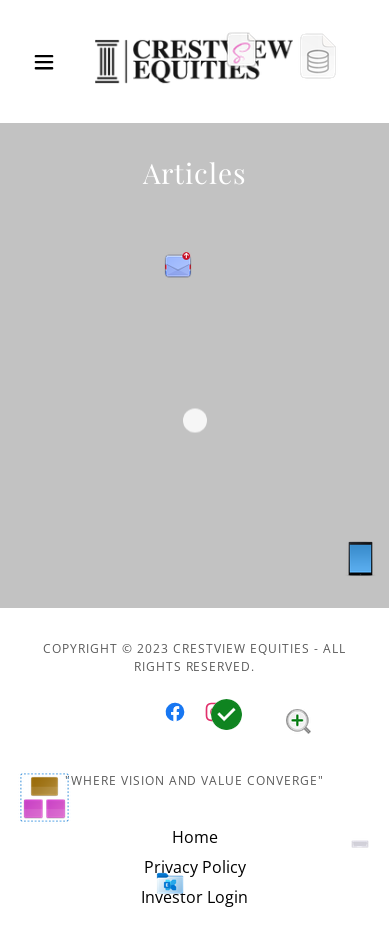 This screenshot has width=389, height=944. What do you see at coordinates (170, 884) in the screenshot?
I see `open microsoft exchange folder` at bounding box center [170, 884].